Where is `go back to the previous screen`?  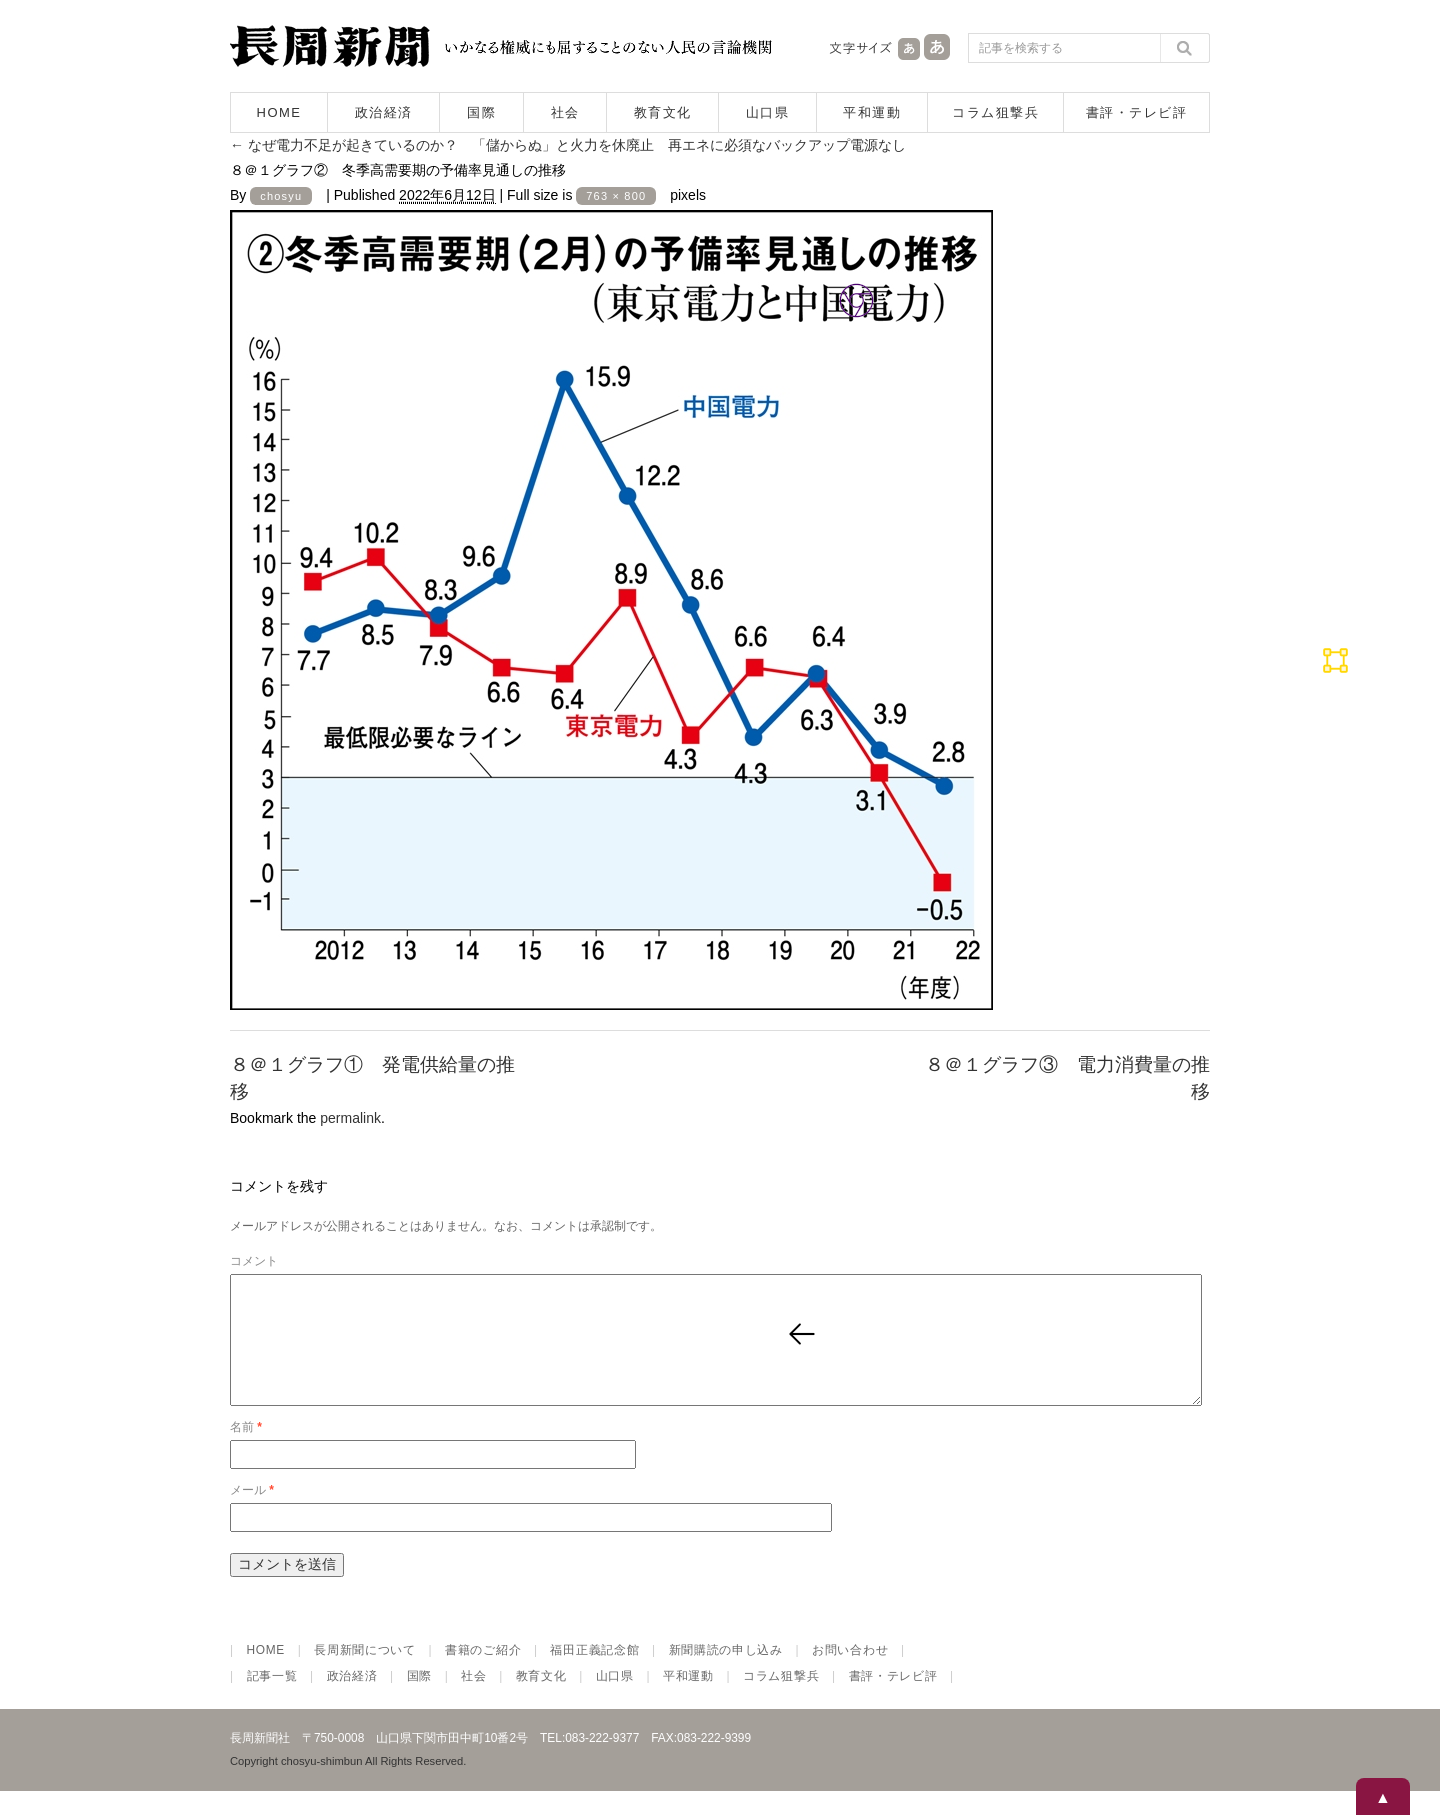 go back to the previous screen is located at coordinates (802, 1334).